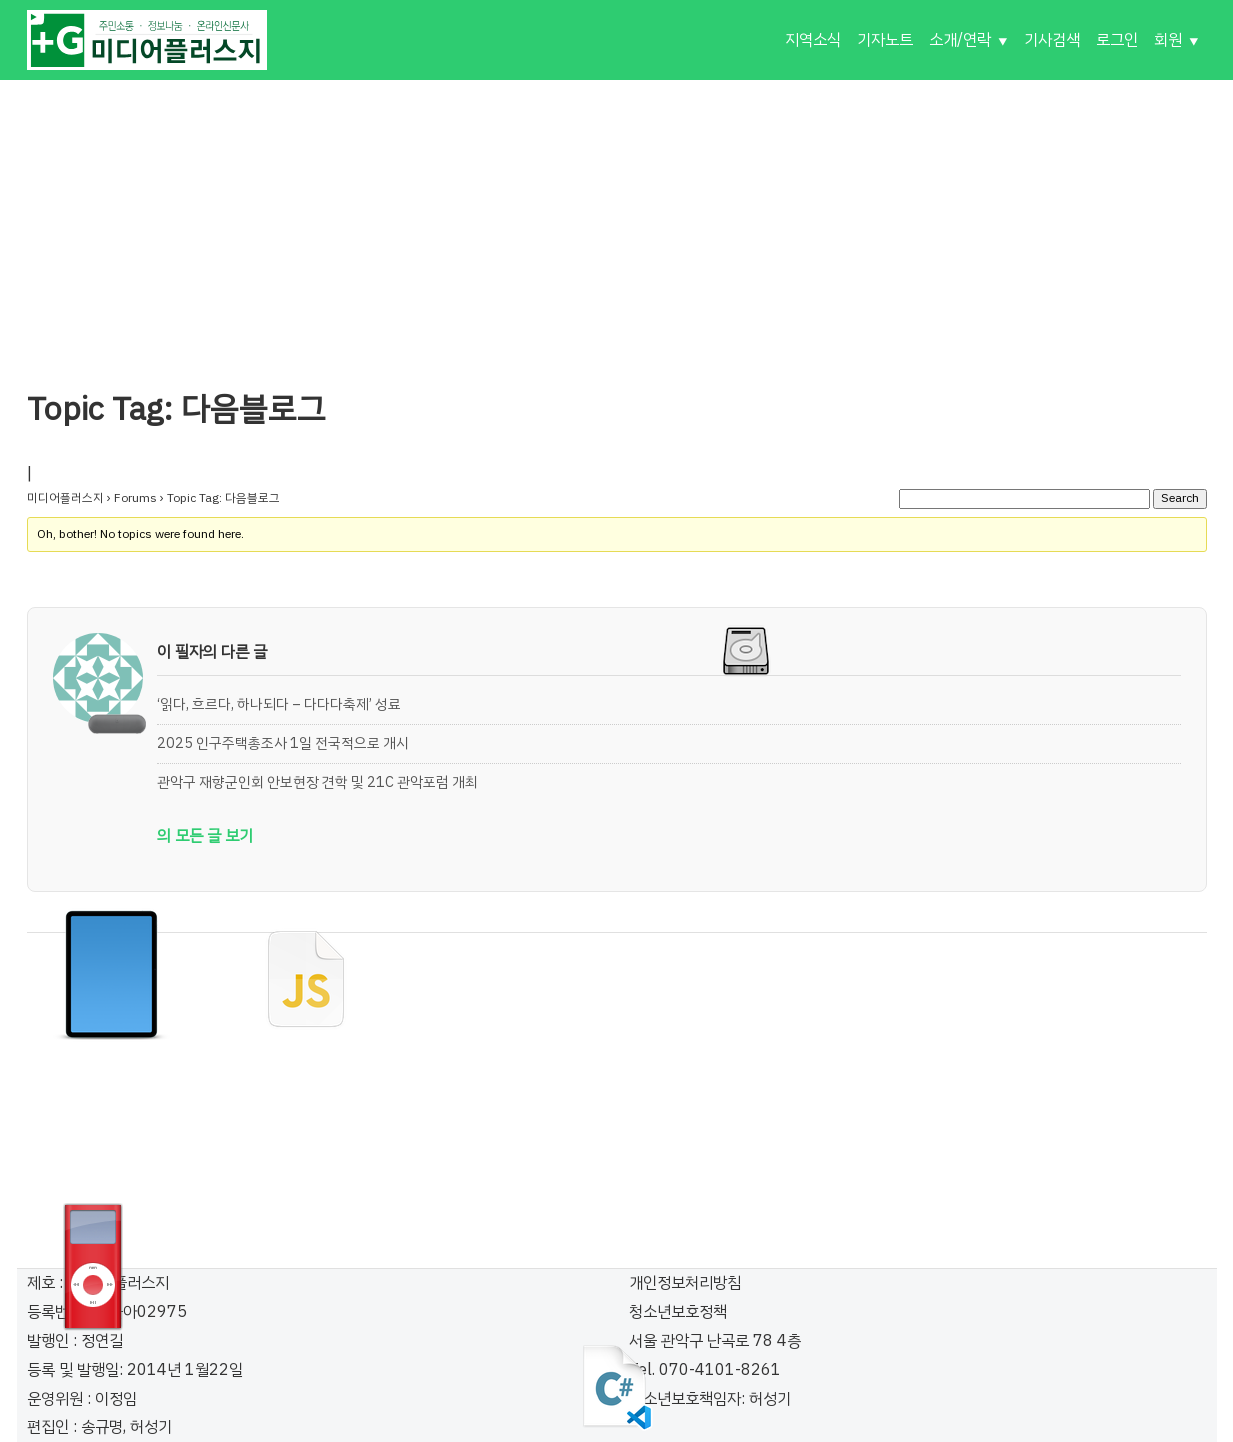  Describe the element at coordinates (111, 975) in the screenshot. I see `iPad Air M2 device icon` at that location.